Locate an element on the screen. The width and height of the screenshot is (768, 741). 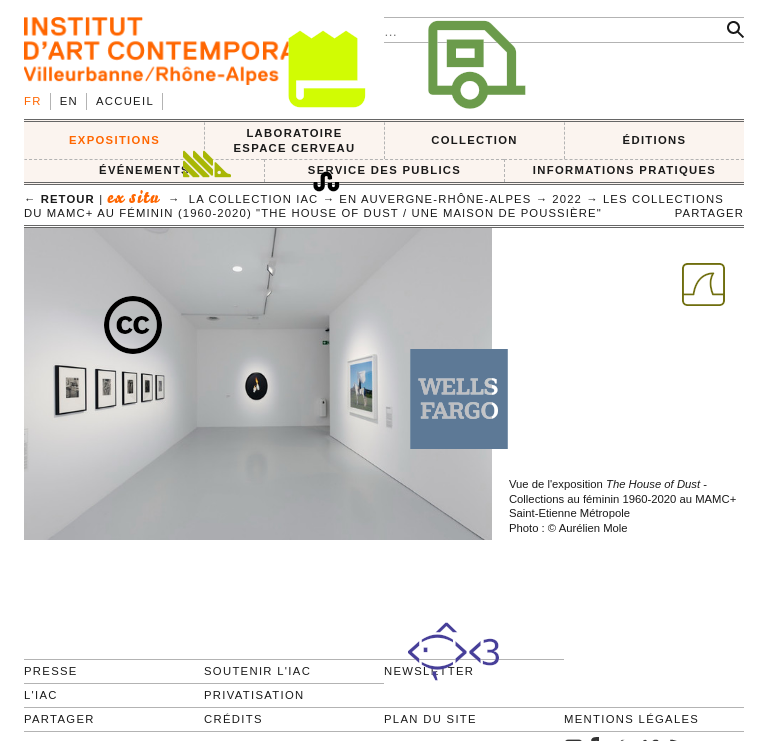
view caravan or RV rental options is located at coordinates (474, 62).